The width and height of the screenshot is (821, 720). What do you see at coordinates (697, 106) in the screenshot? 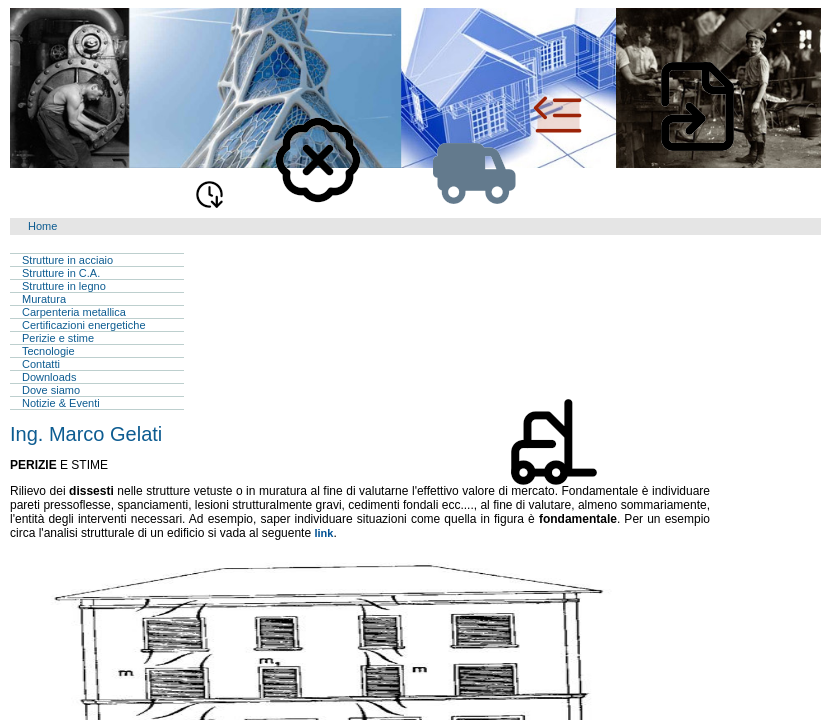
I see `create a symbolic link to this file` at bounding box center [697, 106].